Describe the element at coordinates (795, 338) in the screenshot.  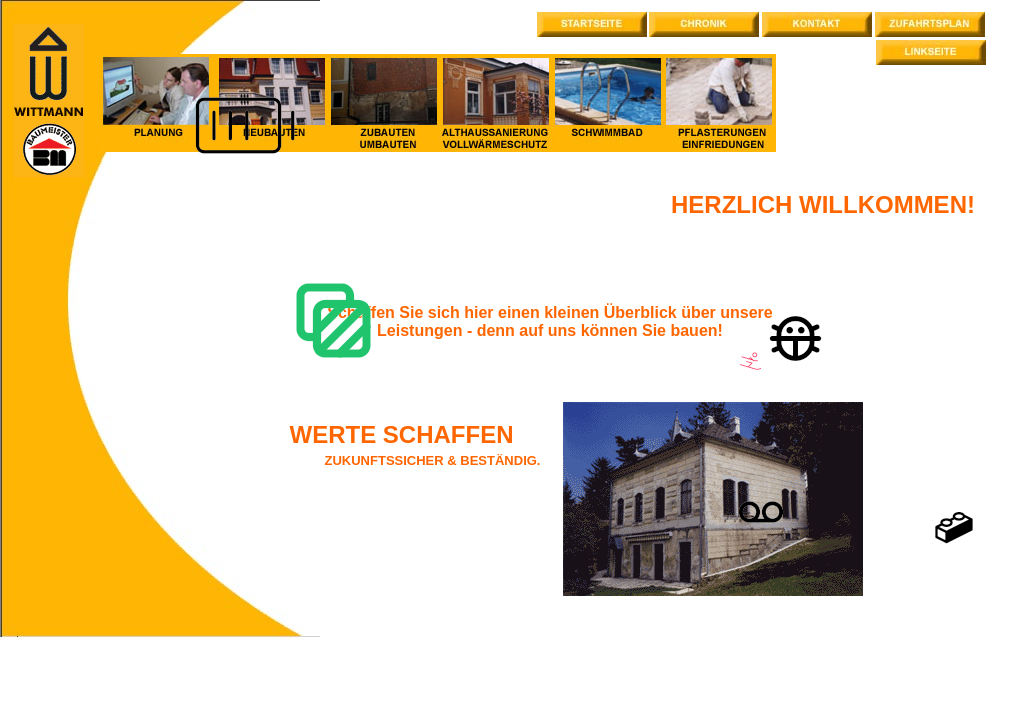
I see `report a bug or issue` at that location.